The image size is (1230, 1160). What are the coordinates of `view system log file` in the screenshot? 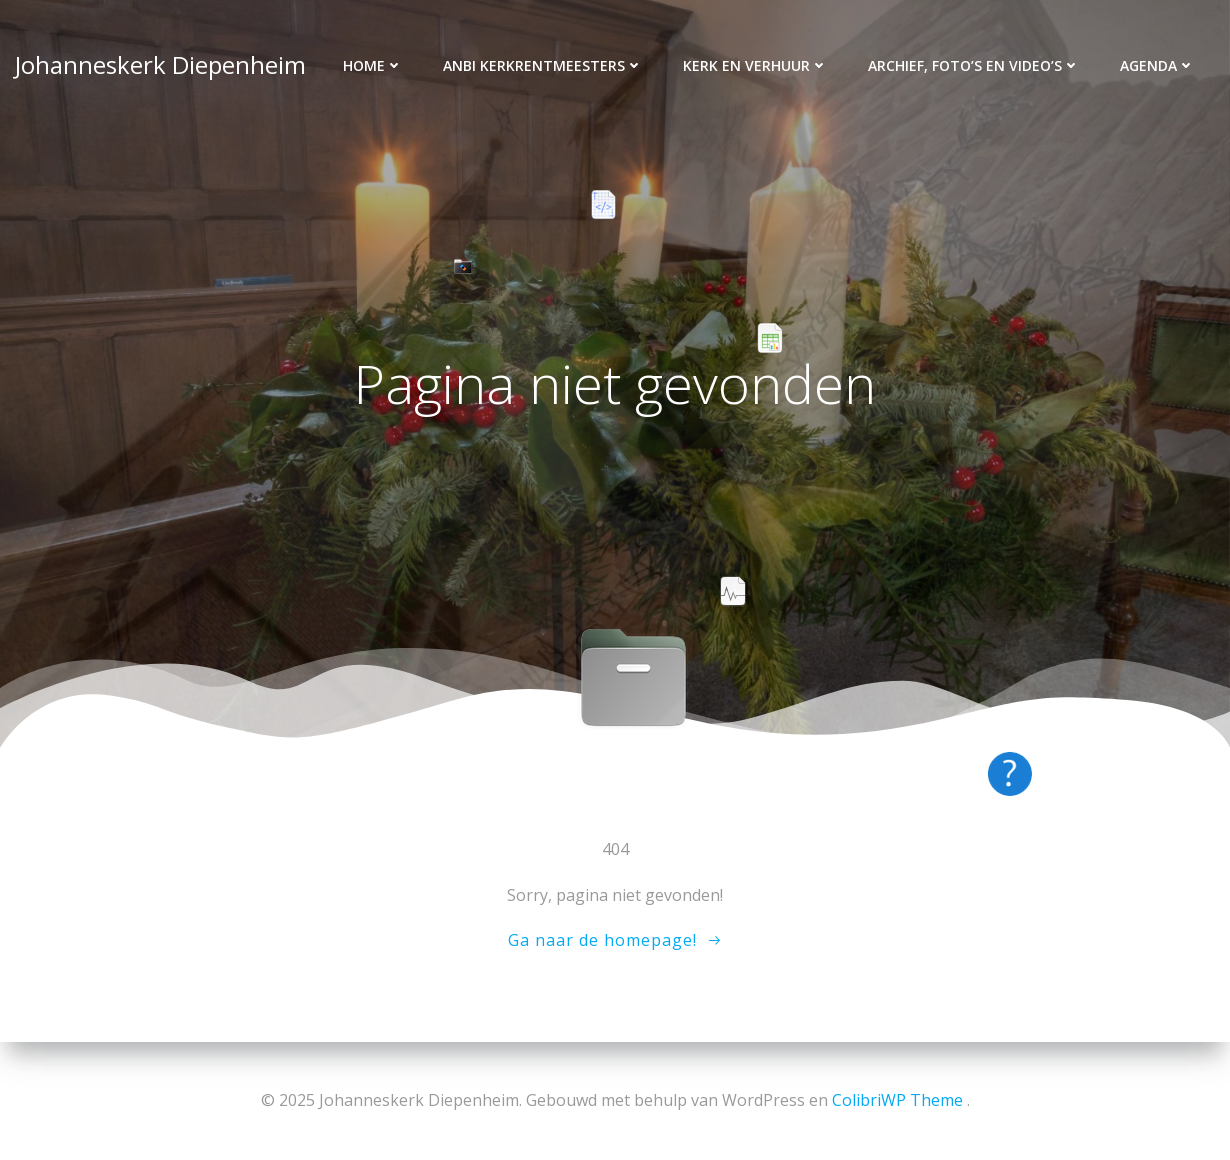 It's located at (733, 591).